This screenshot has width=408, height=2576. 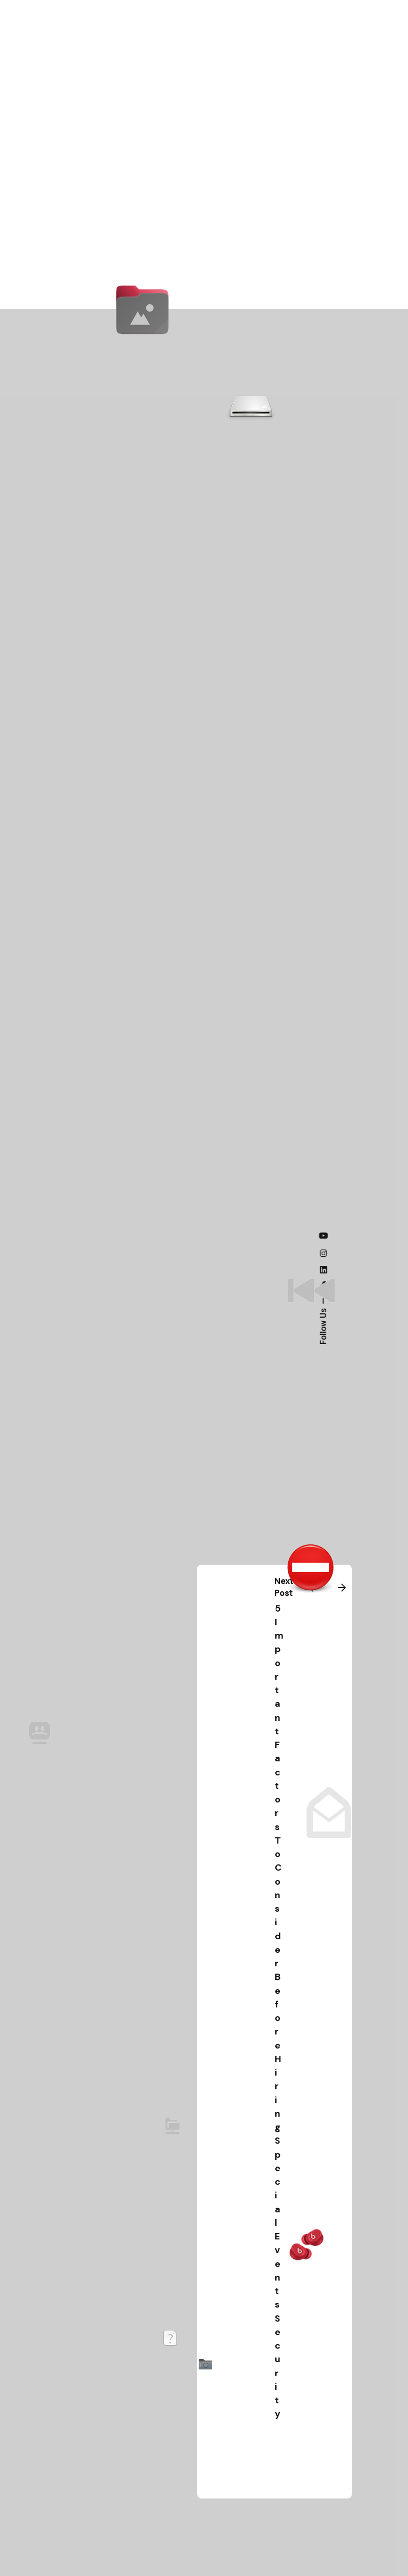 What do you see at coordinates (142, 310) in the screenshot?
I see `open your pictures folder` at bounding box center [142, 310].